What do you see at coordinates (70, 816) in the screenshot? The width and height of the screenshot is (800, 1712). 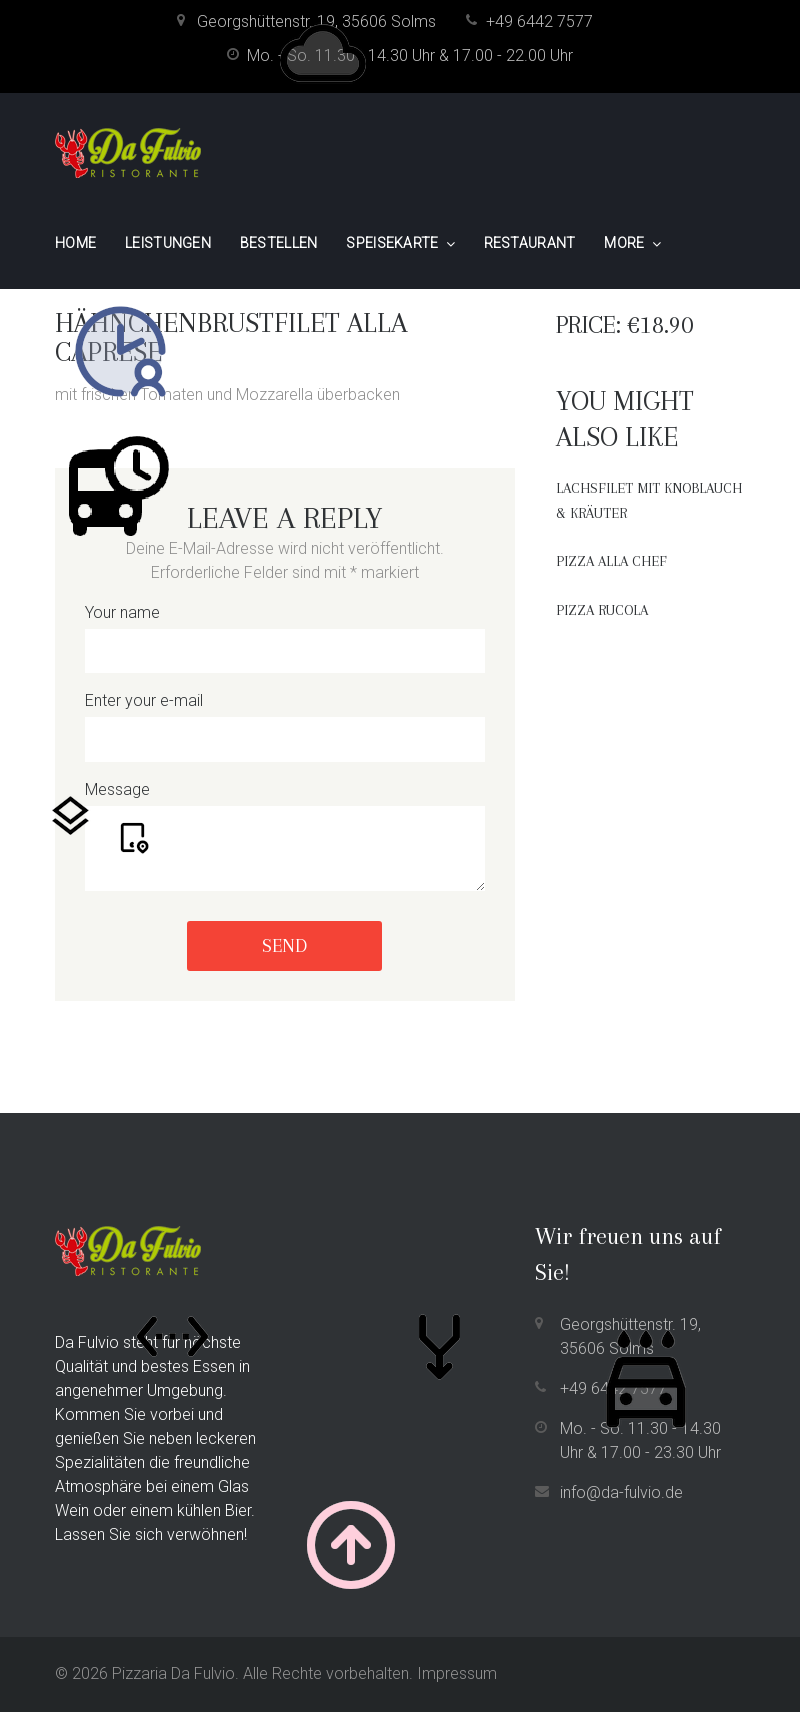 I see `toggle map layers on or off` at bounding box center [70, 816].